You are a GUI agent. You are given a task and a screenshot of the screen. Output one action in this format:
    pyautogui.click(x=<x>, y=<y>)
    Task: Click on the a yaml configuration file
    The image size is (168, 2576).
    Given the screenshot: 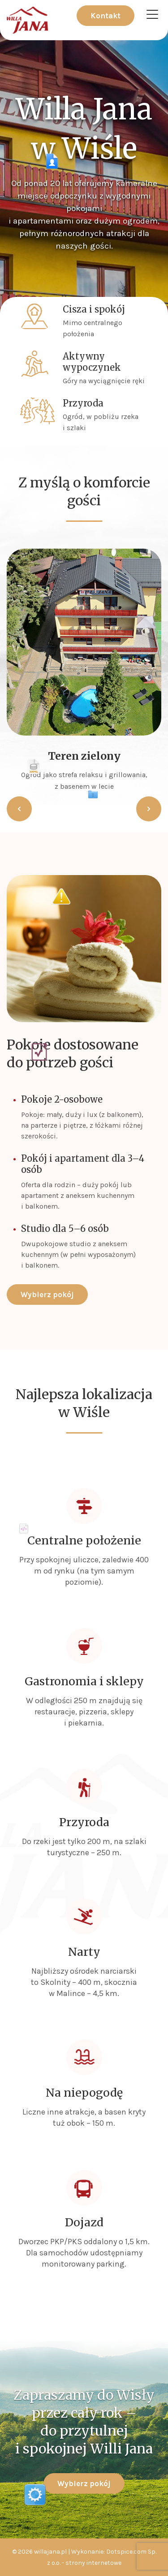 What is the action you would take?
    pyautogui.click(x=34, y=767)
    